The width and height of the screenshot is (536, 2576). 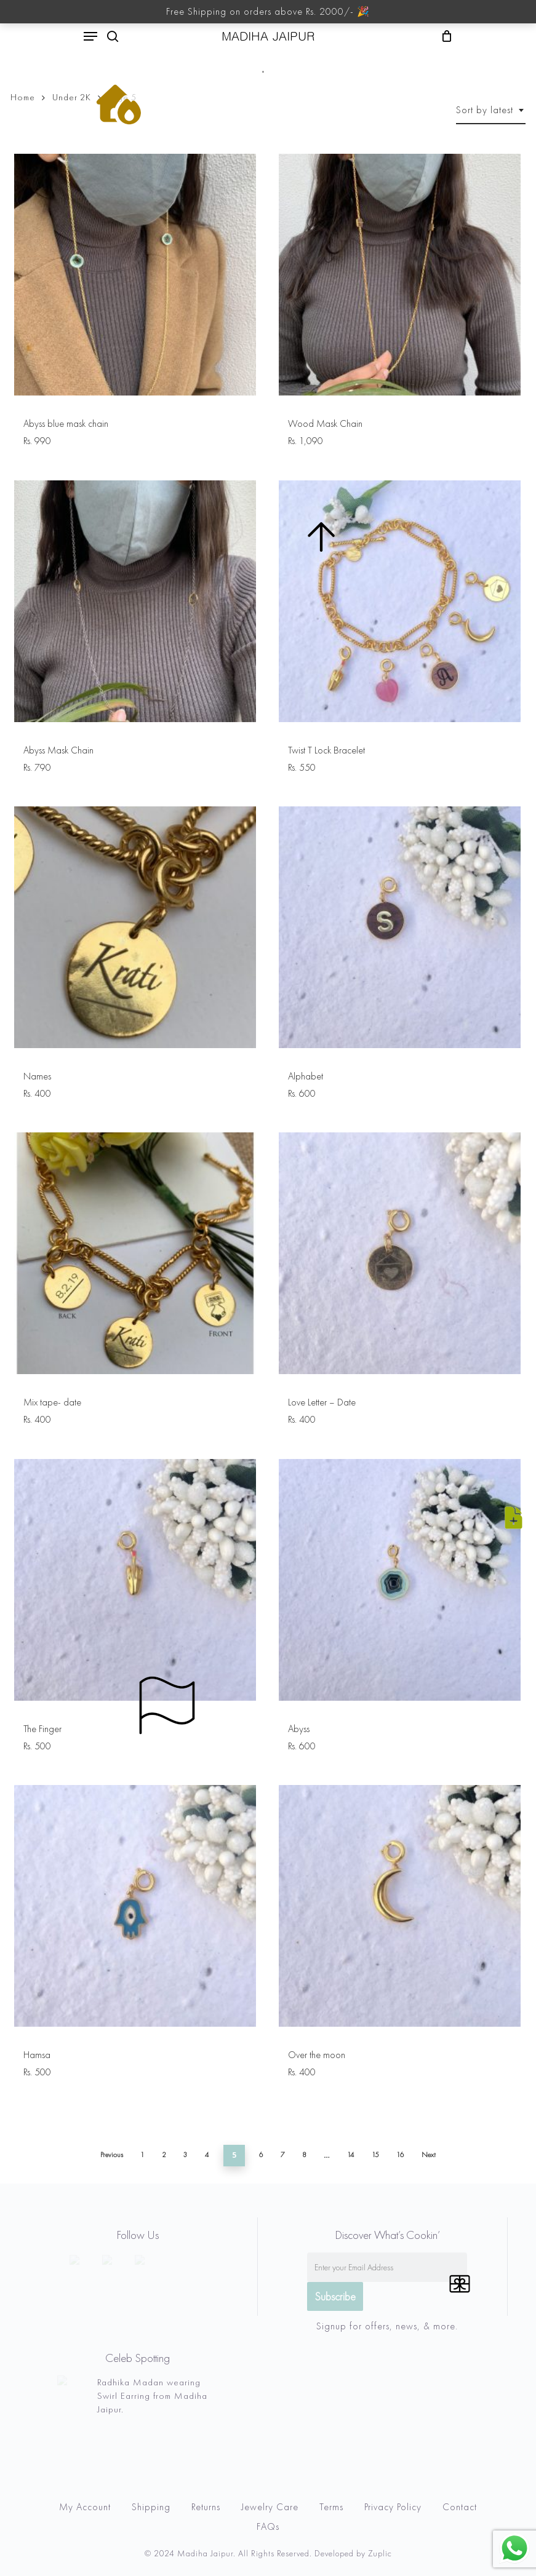 I want to click on report a fire emergency at a residence, so click(x=118, y=103).